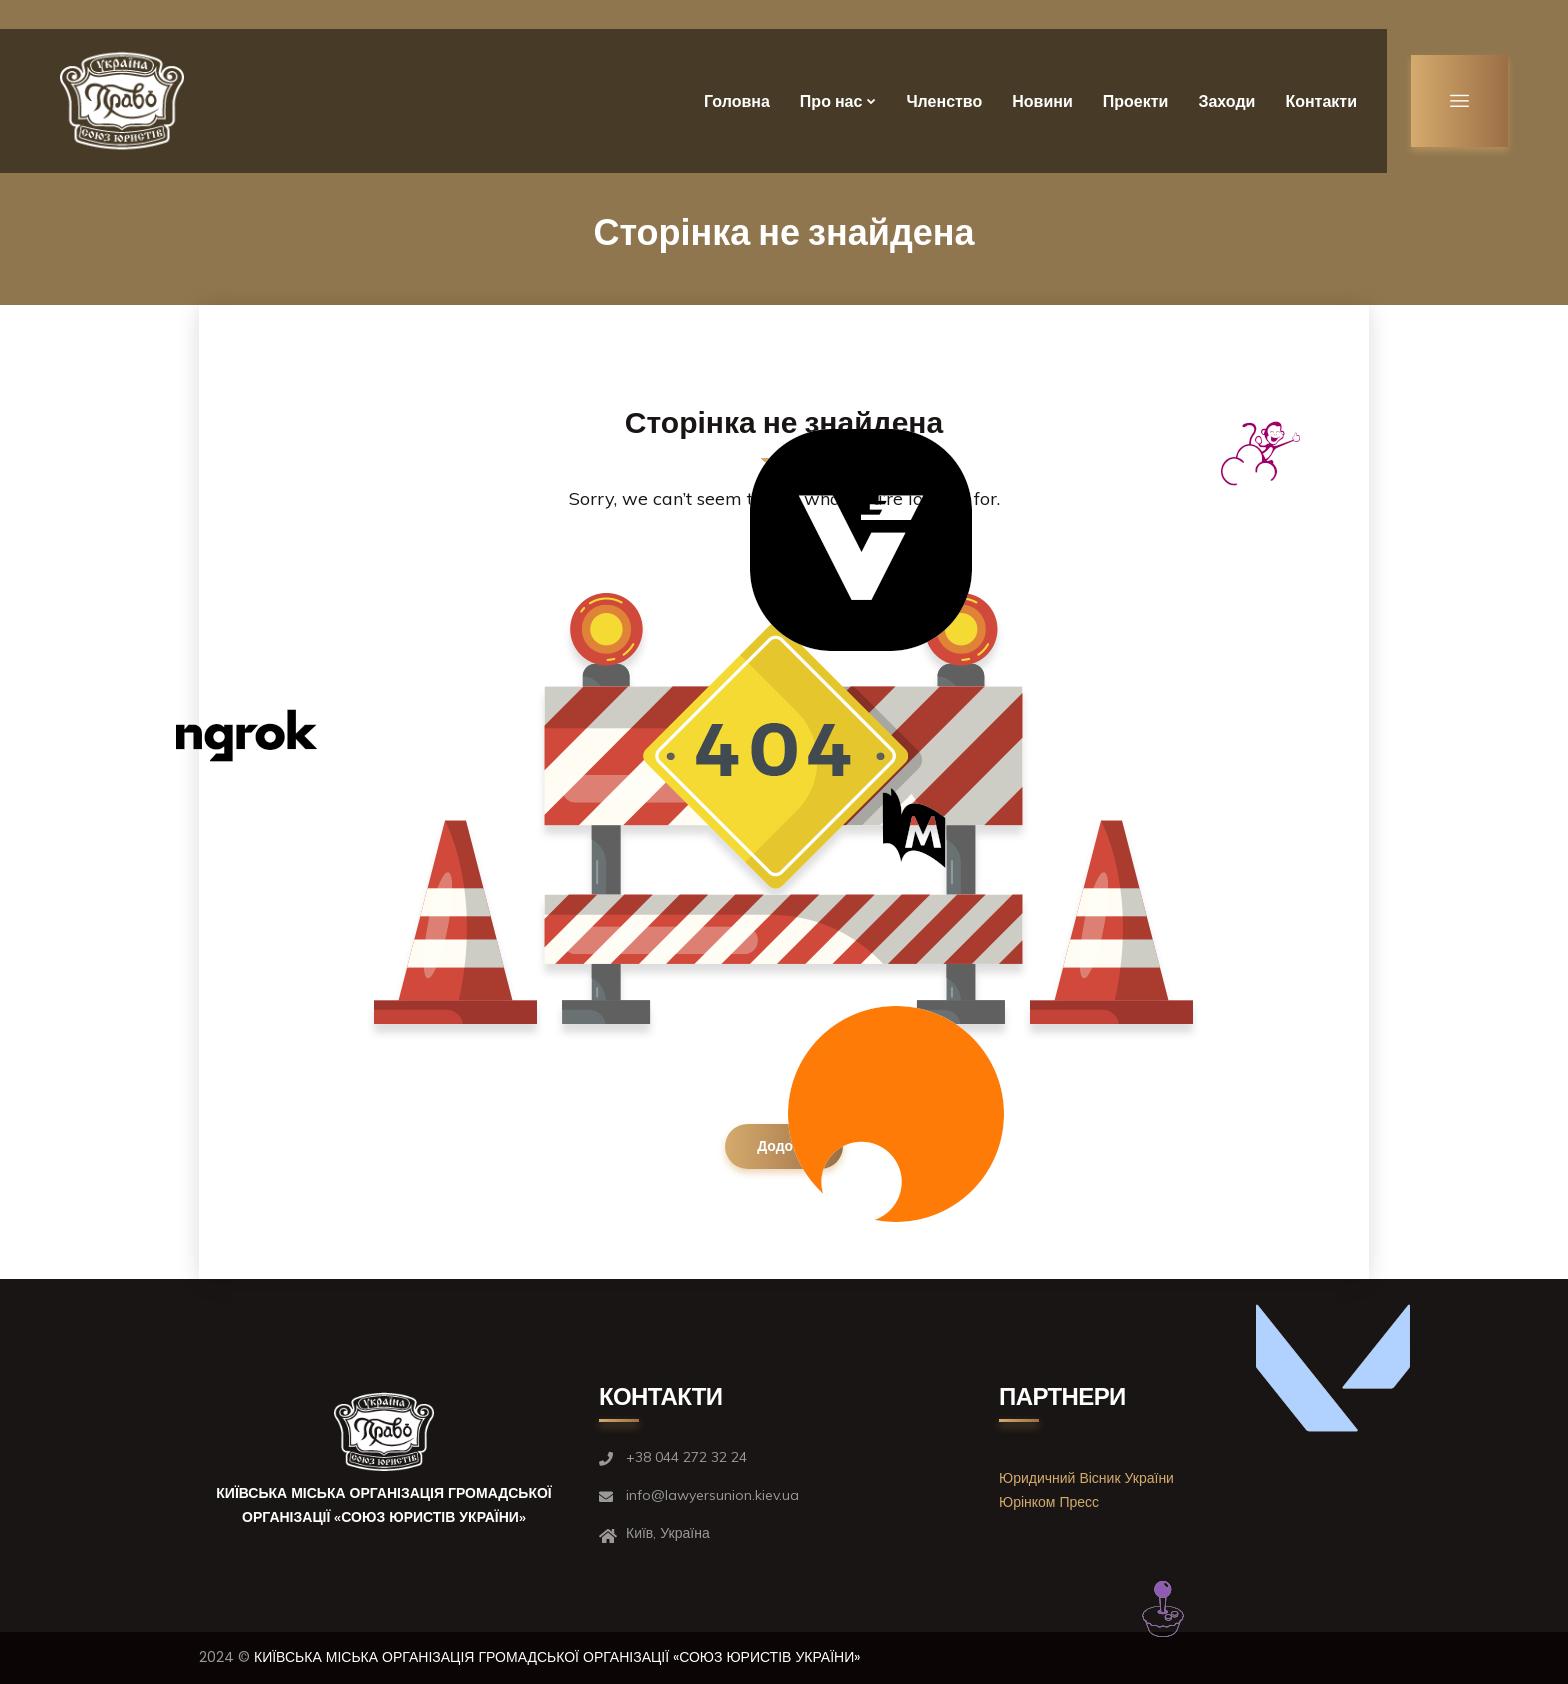  Describe the element at coordinates (861, 540) in the screenshot. I see `verdaccio private npm registry logo` at that location.